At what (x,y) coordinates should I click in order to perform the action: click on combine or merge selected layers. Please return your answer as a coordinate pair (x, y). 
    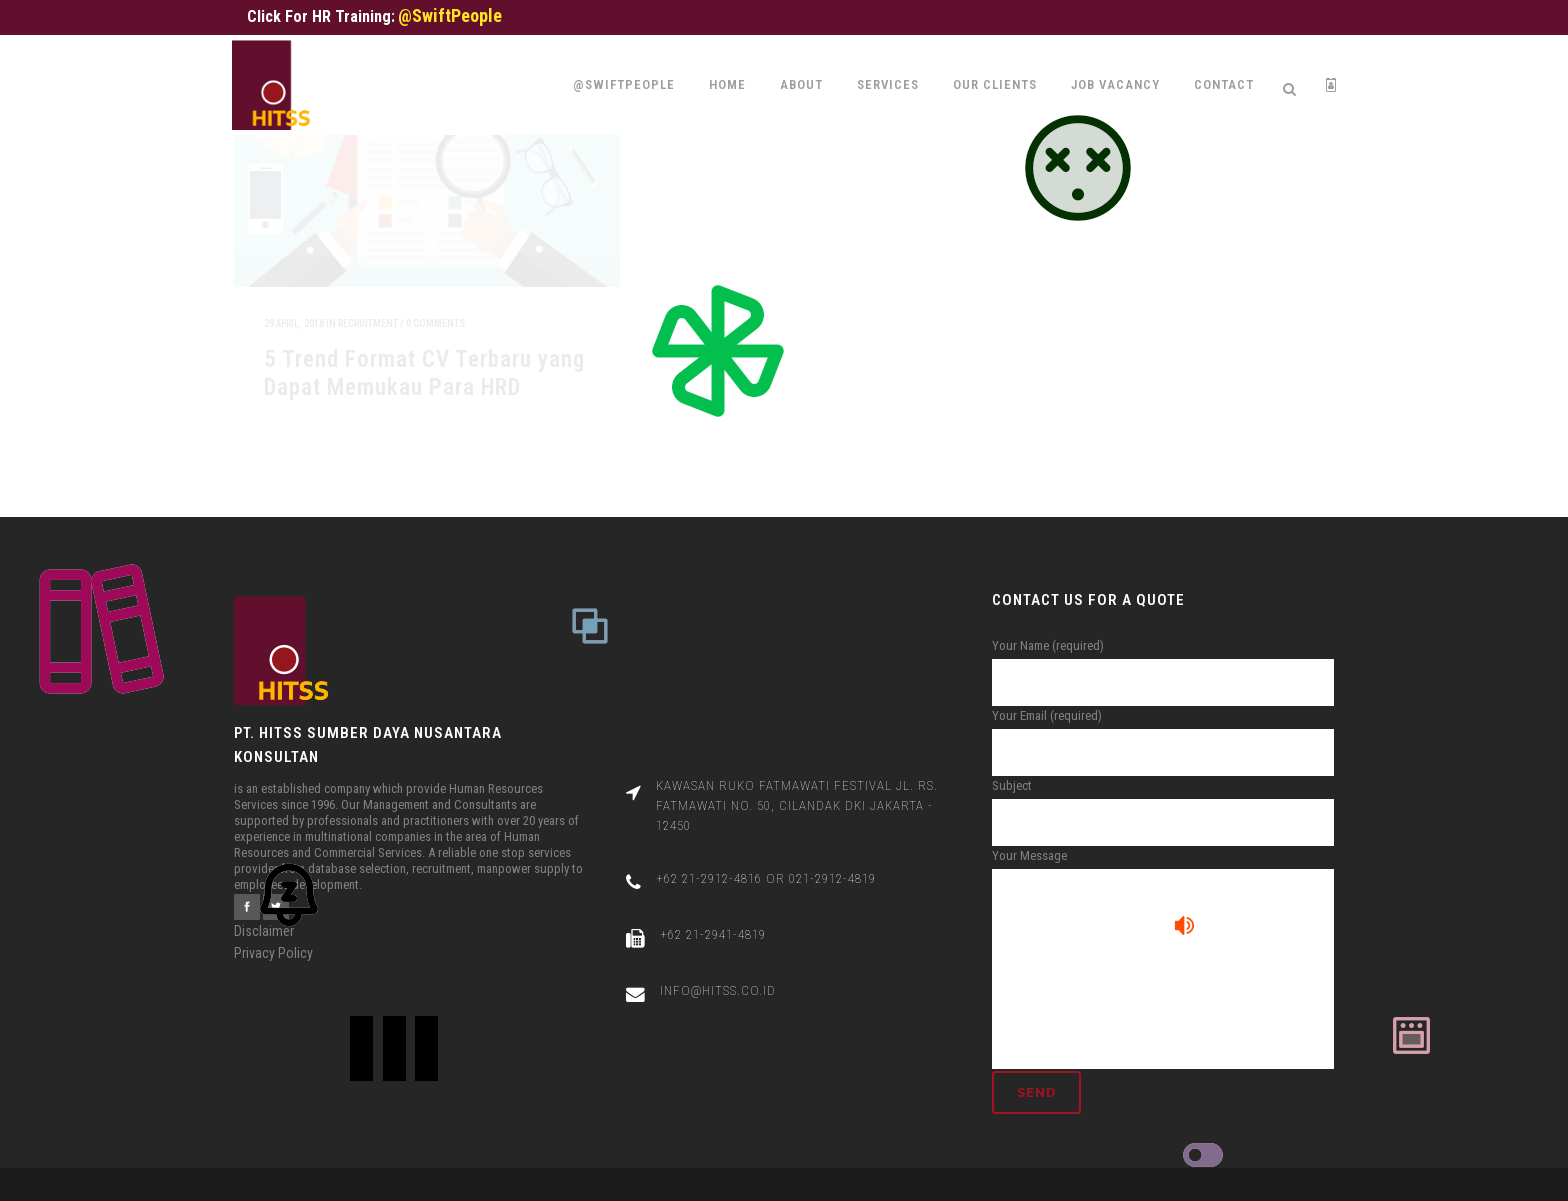
    Looking at the image, I should click on (590, 626).